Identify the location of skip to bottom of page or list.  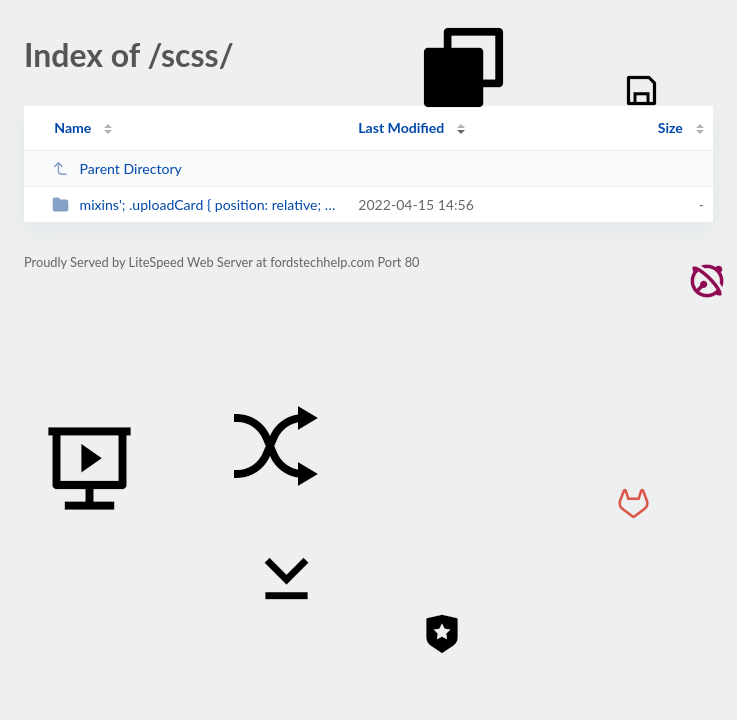
(286, 581).